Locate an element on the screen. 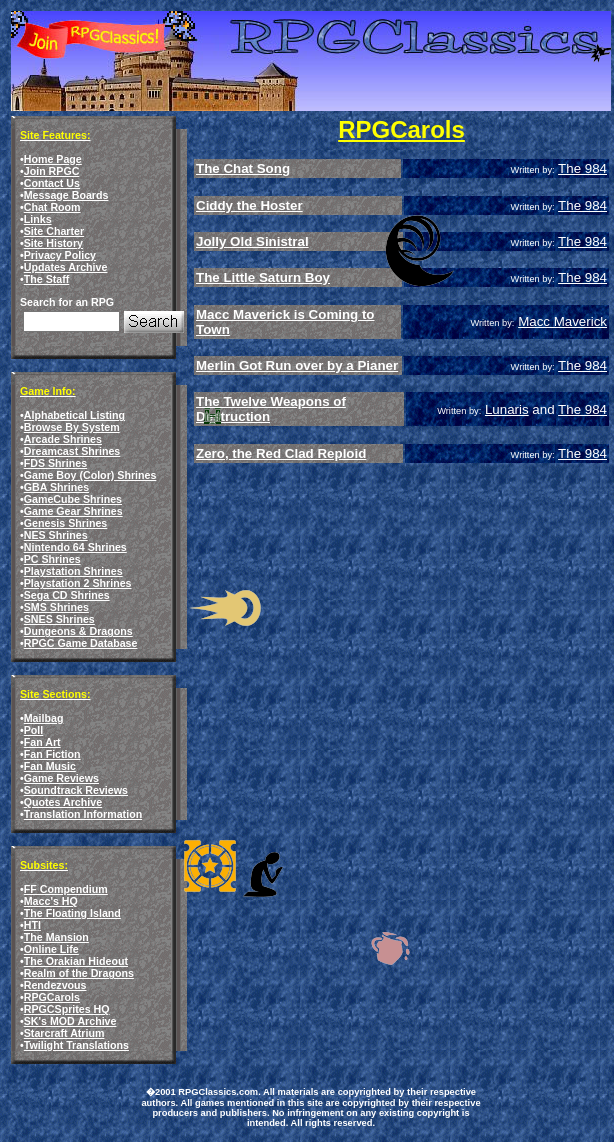  select wolf character or team is located at coordinates (601, 53).